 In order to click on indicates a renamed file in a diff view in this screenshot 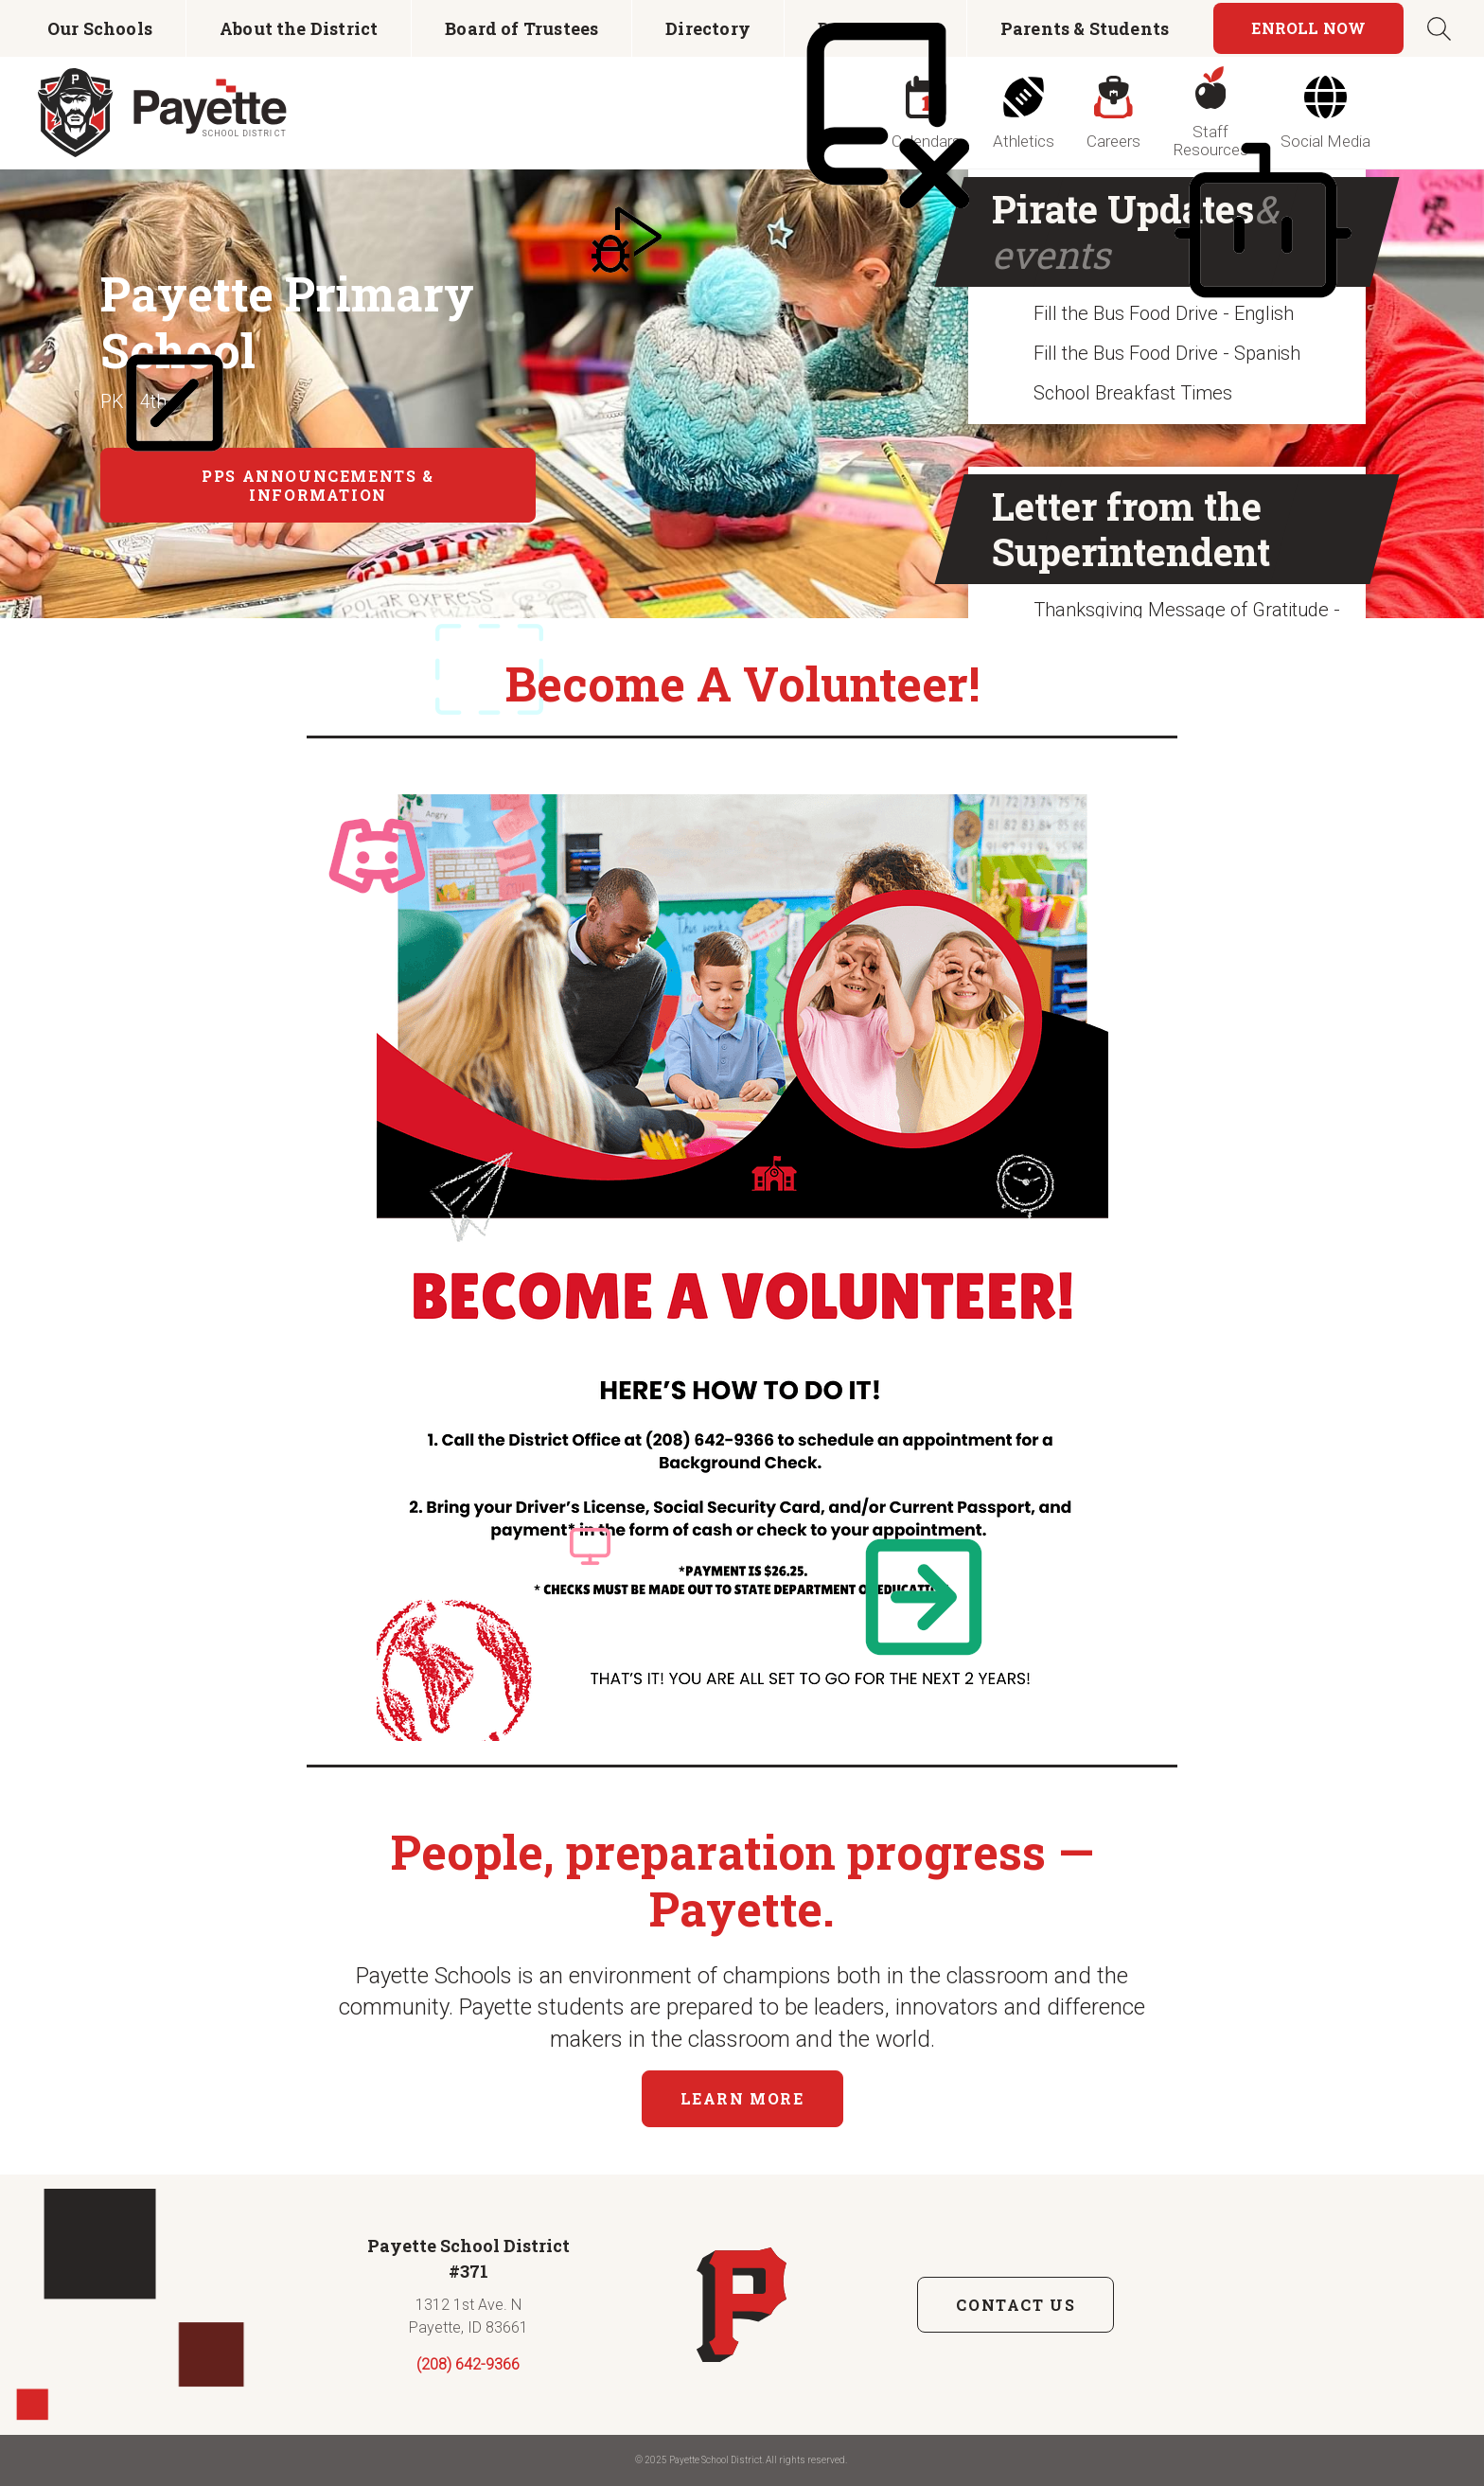, I will do `click(924, 1597)`.